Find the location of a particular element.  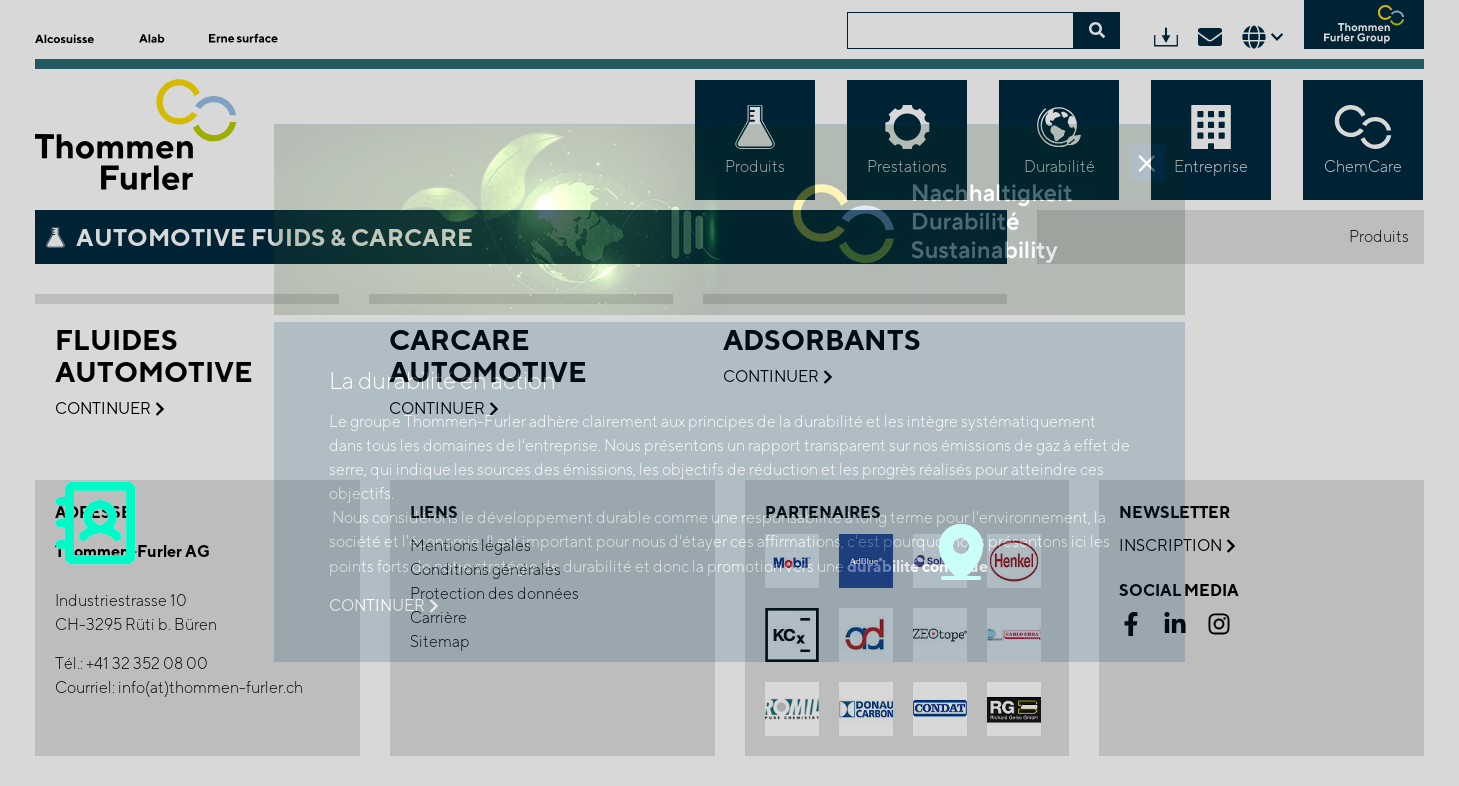

view location on map is located at coordinates (961, 552).